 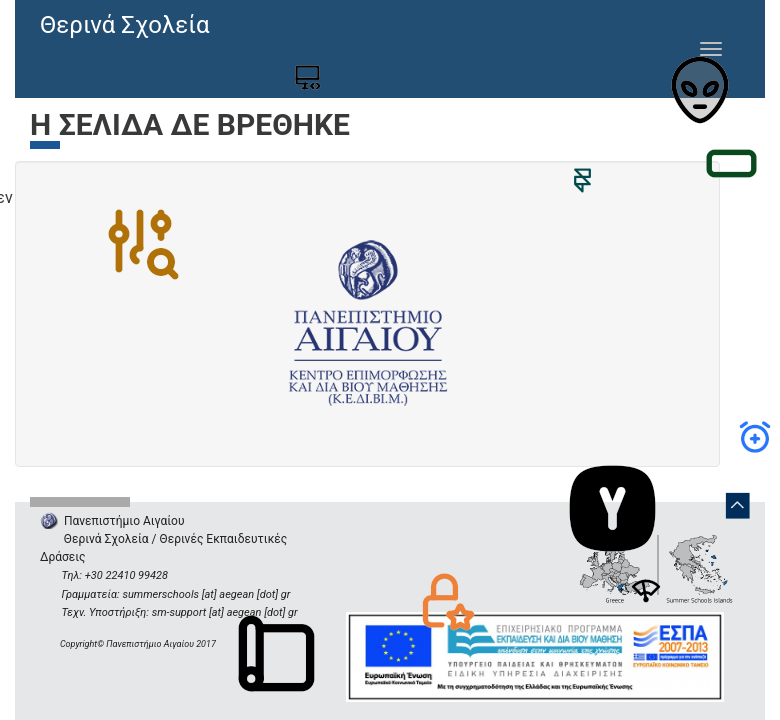 I want to click on indicates sci-fi or extraterrestrial content, so click(x=700, y=90).